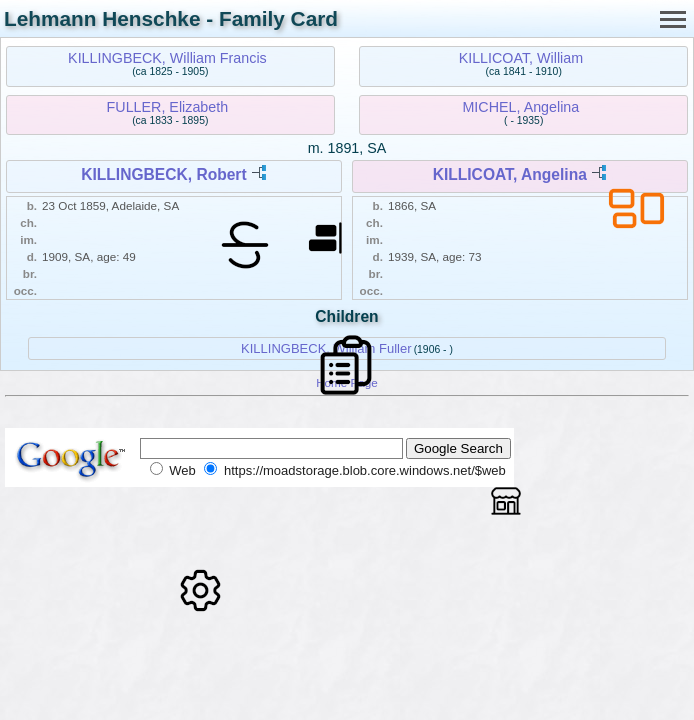 This screenshot has height=720, width=694. Describe the element at coordinates (326, 238) in the screenshot. I see `align content to the right` at that location.